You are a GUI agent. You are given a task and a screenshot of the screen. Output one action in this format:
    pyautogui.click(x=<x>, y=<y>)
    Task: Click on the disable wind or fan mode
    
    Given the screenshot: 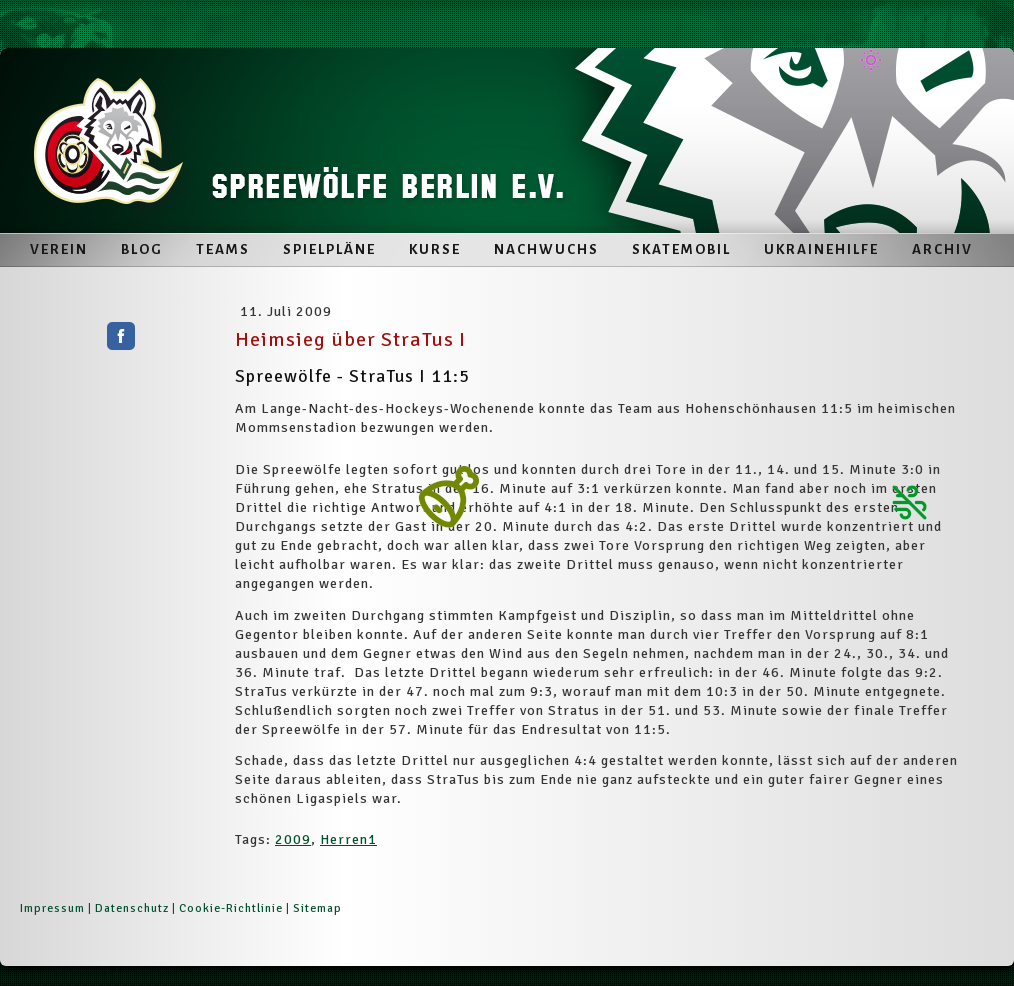 What is the action you would take?
    pyautogui.click(x=909, y=502)
    